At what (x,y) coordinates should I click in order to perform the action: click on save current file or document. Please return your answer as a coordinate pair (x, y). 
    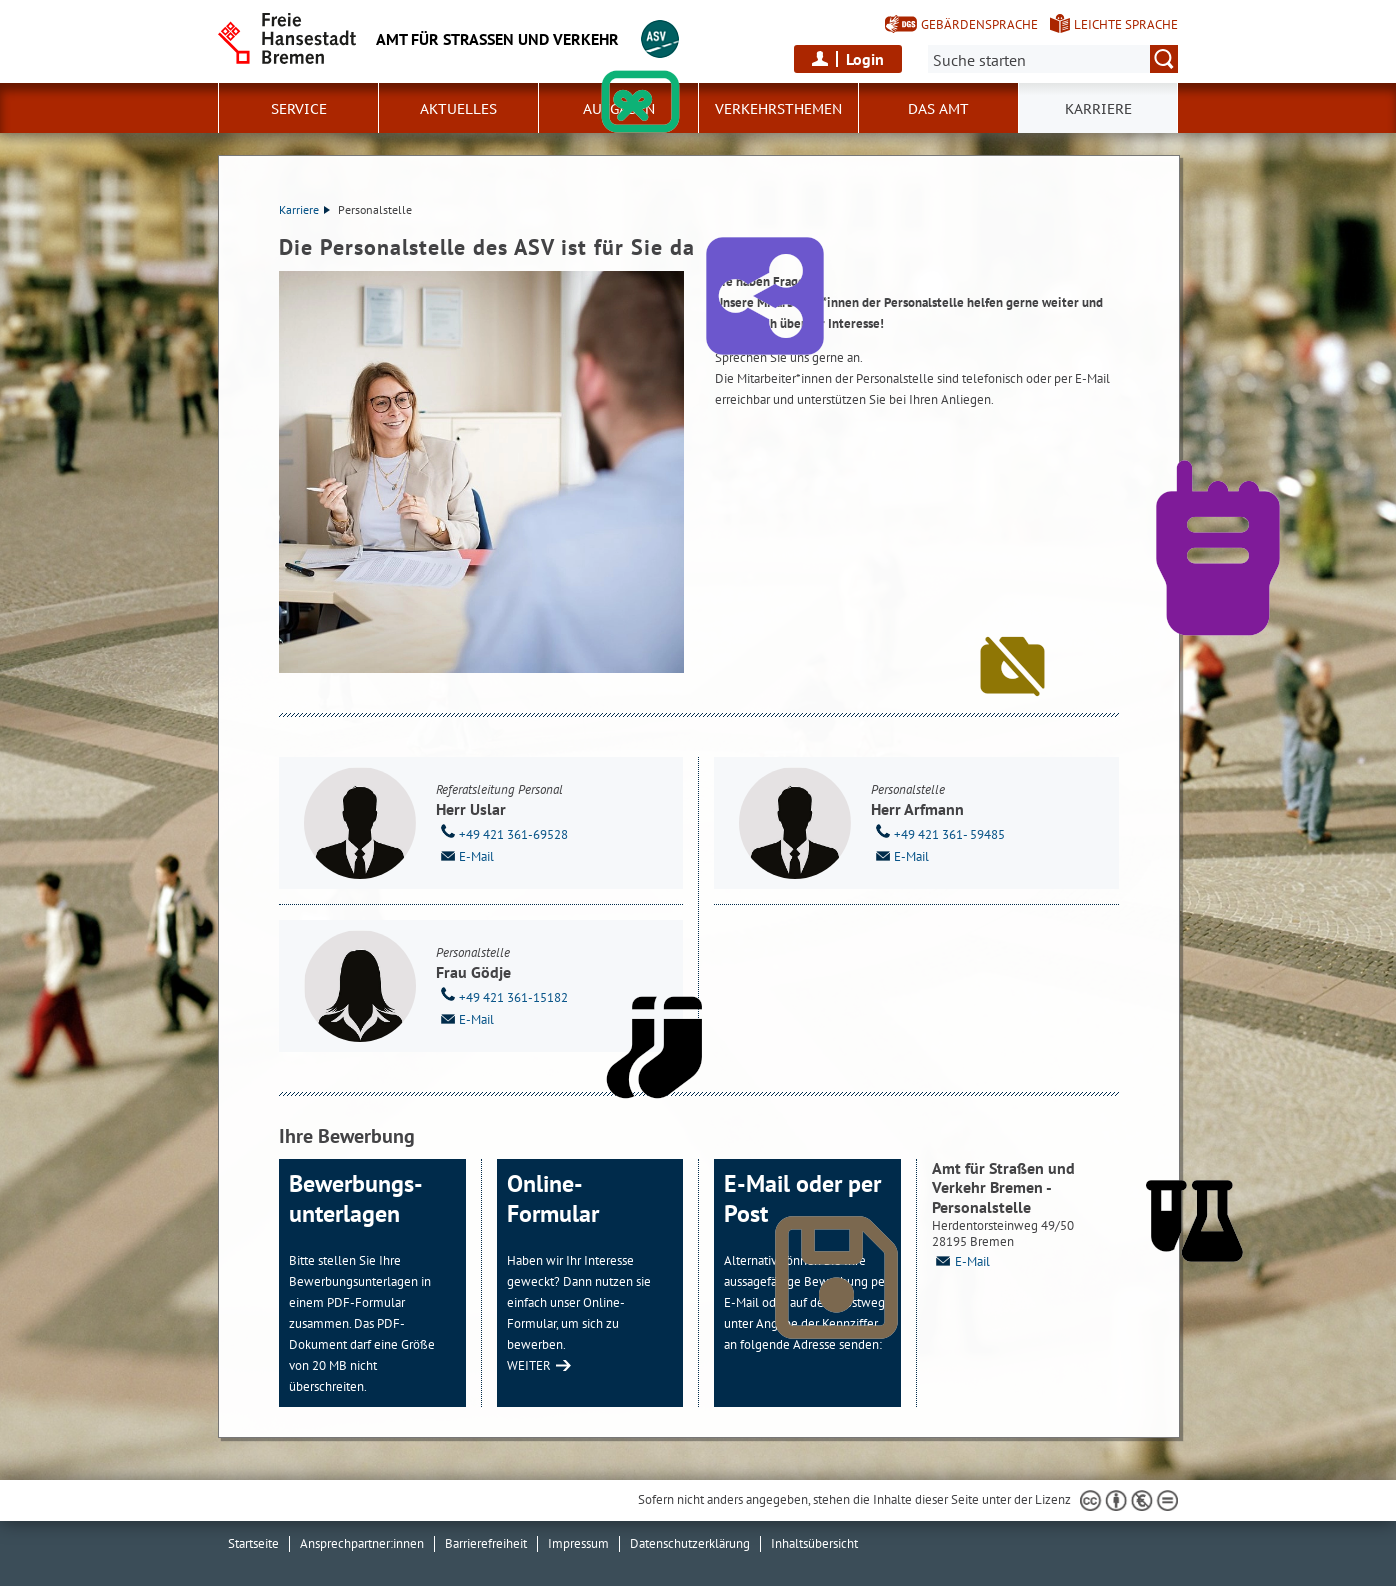
    Looking at the image, I should click on (836, 1277).